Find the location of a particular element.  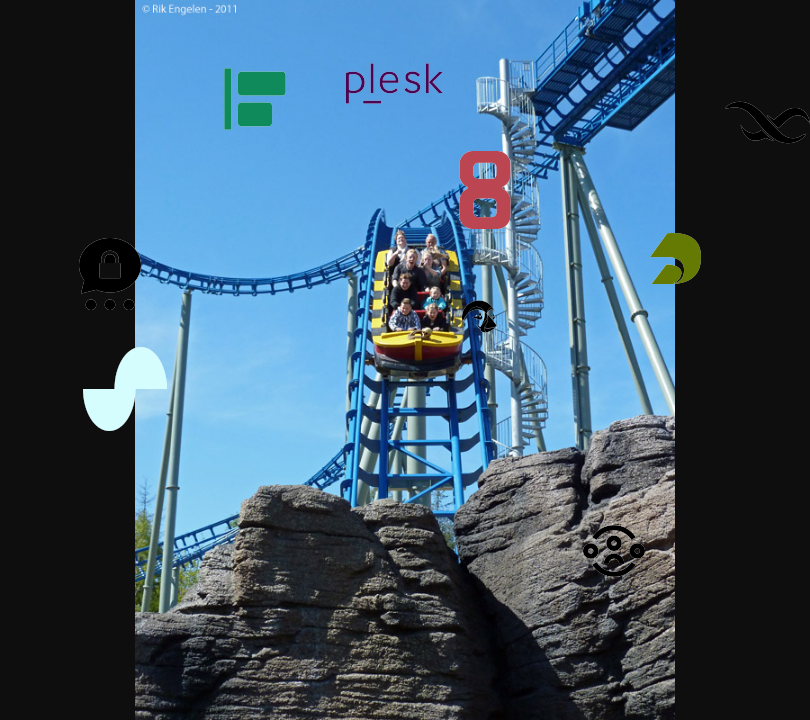

view community members is located at coordinates (614, 551).